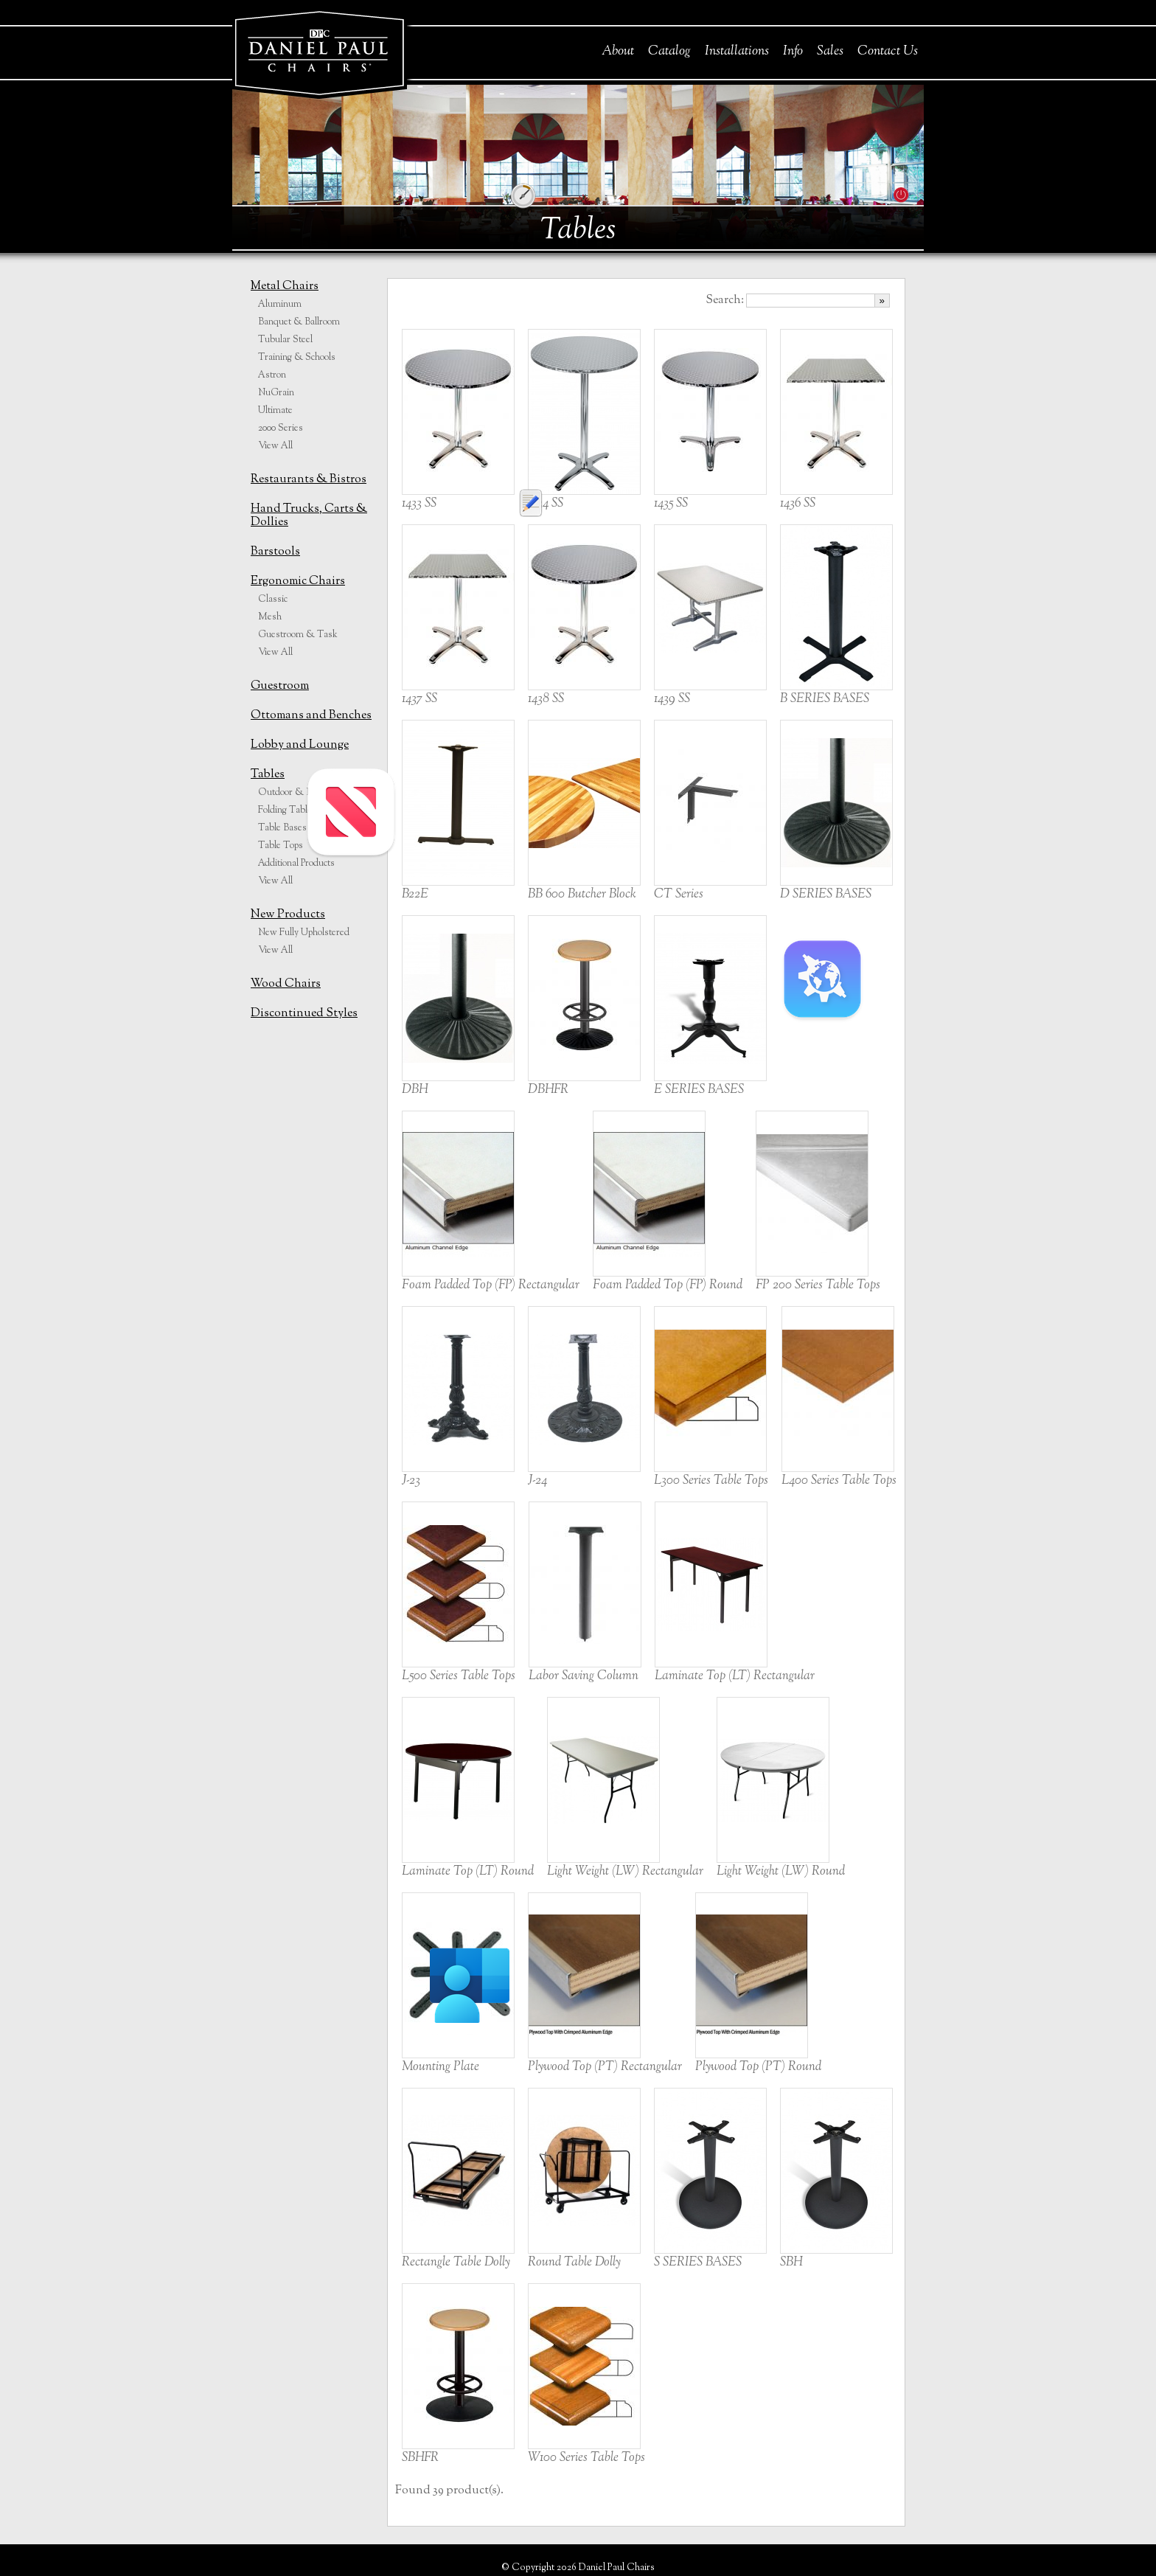  What do you see at coordinates (901, 195) in the screenshot?
I see `shut down the system` at bounding box center [901, 195].